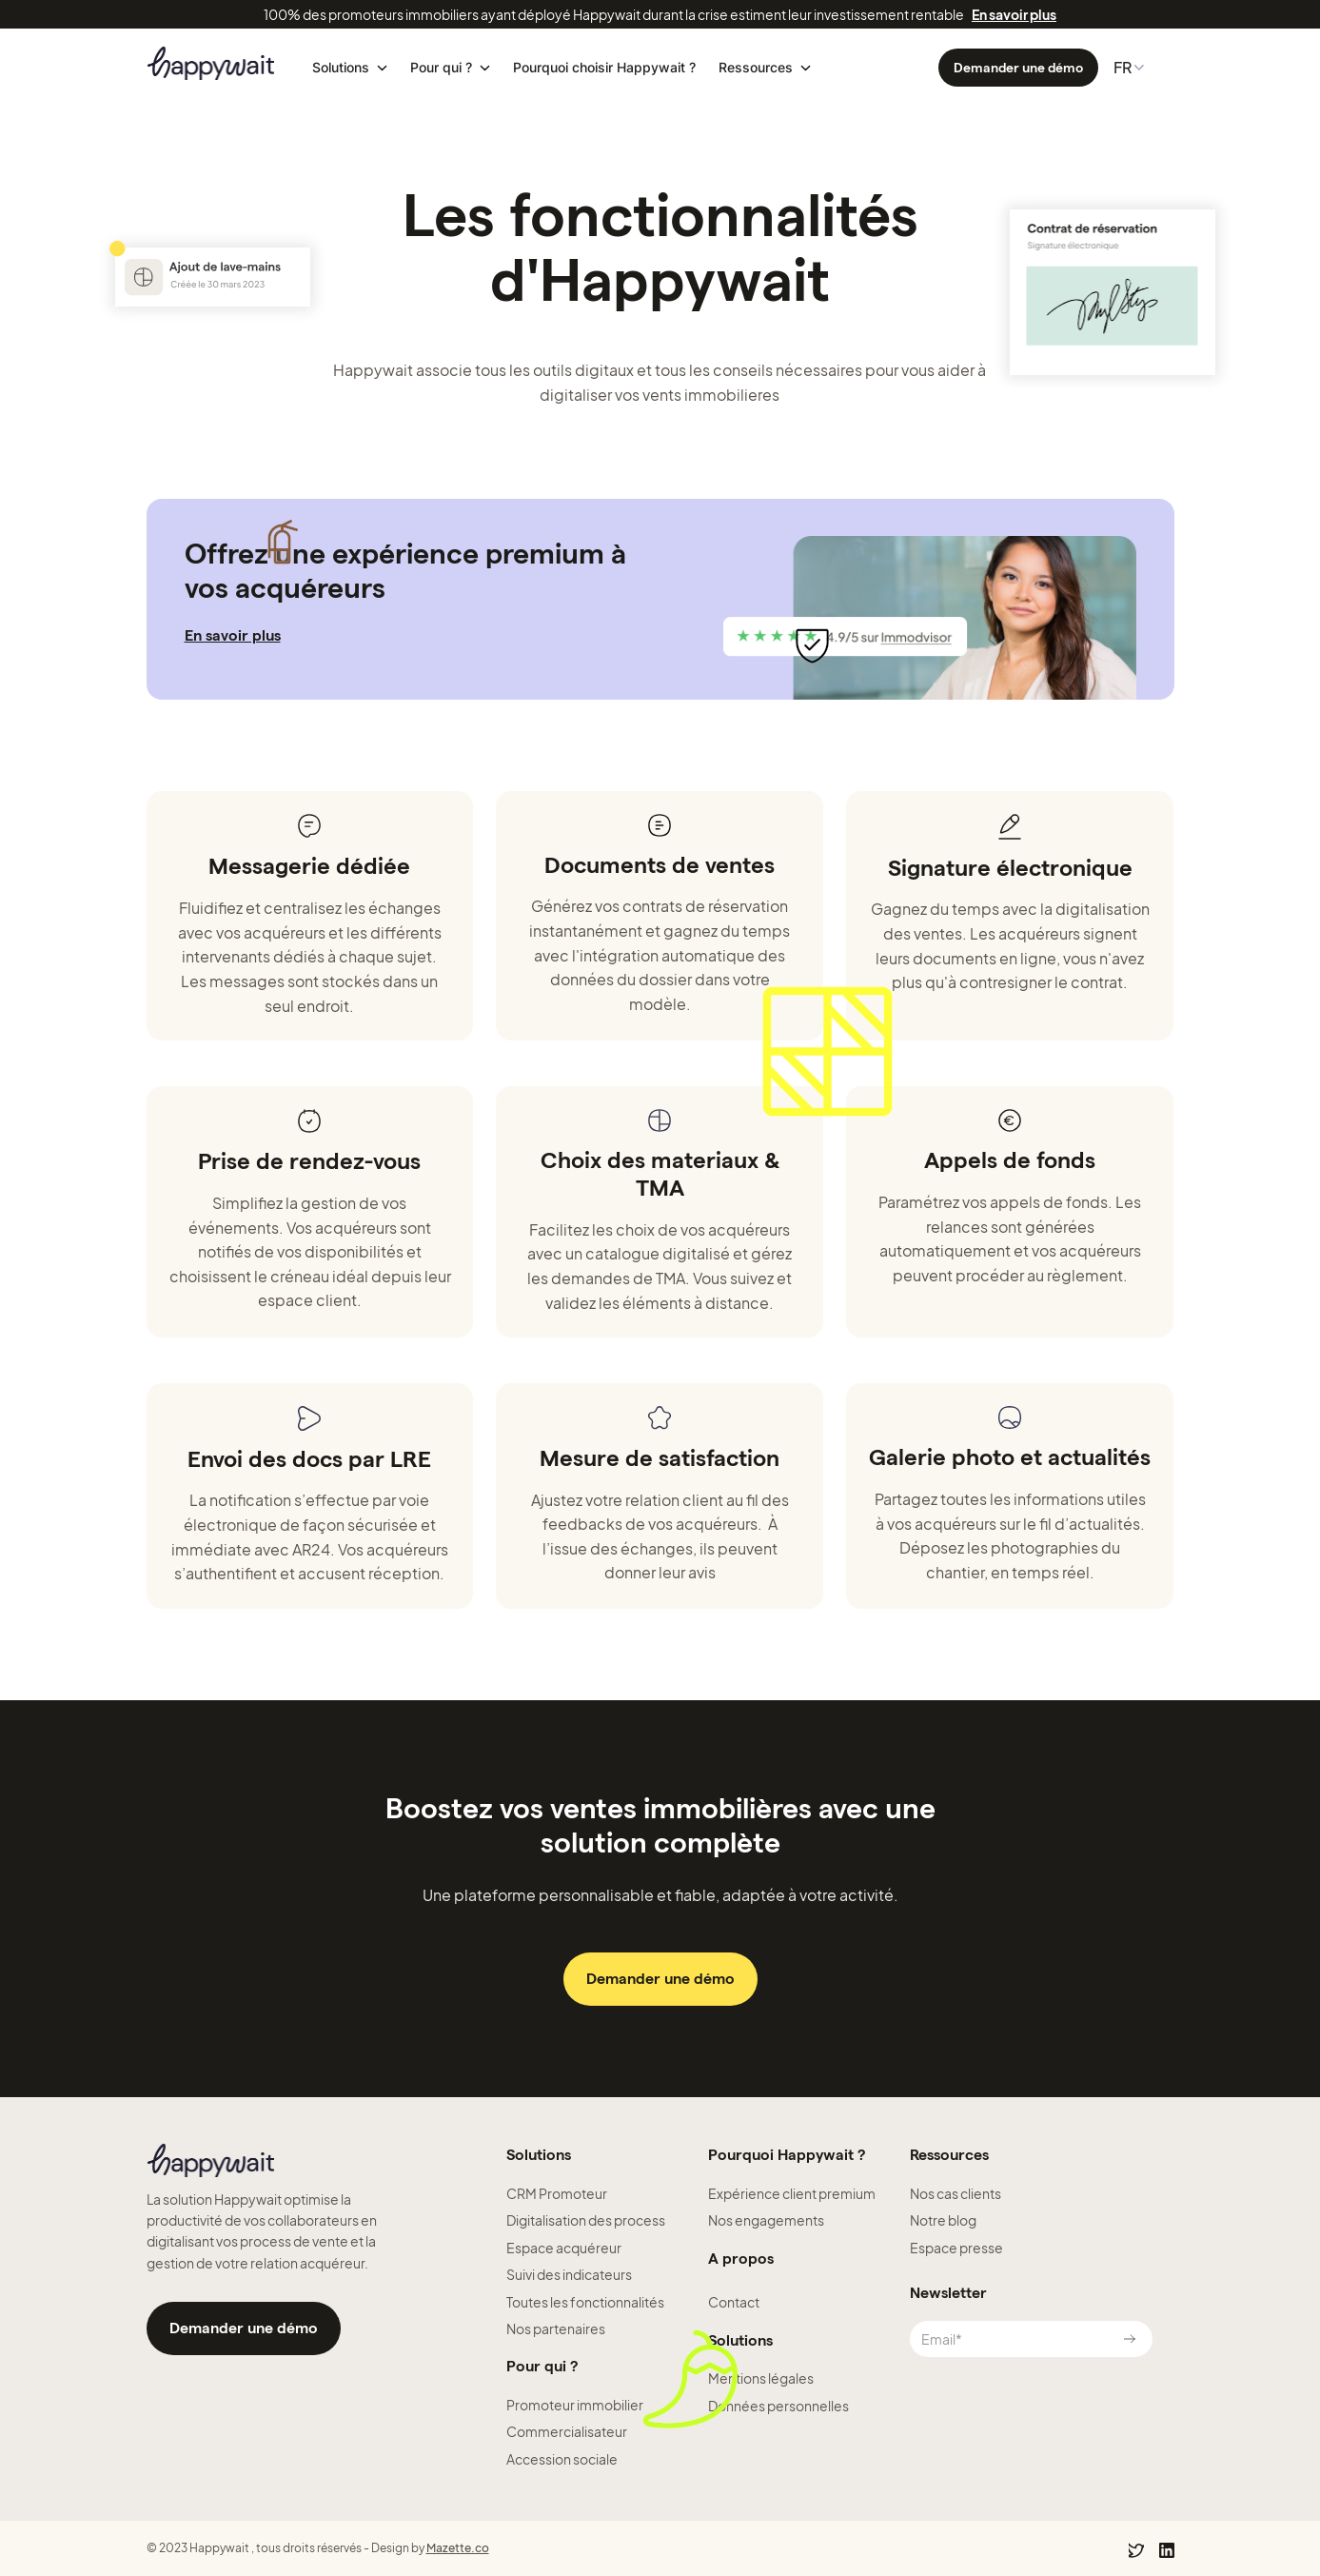  Describe the element at coordinates (812, 644) in the screenshot. I see `indicates a verified or secure status` at that location.